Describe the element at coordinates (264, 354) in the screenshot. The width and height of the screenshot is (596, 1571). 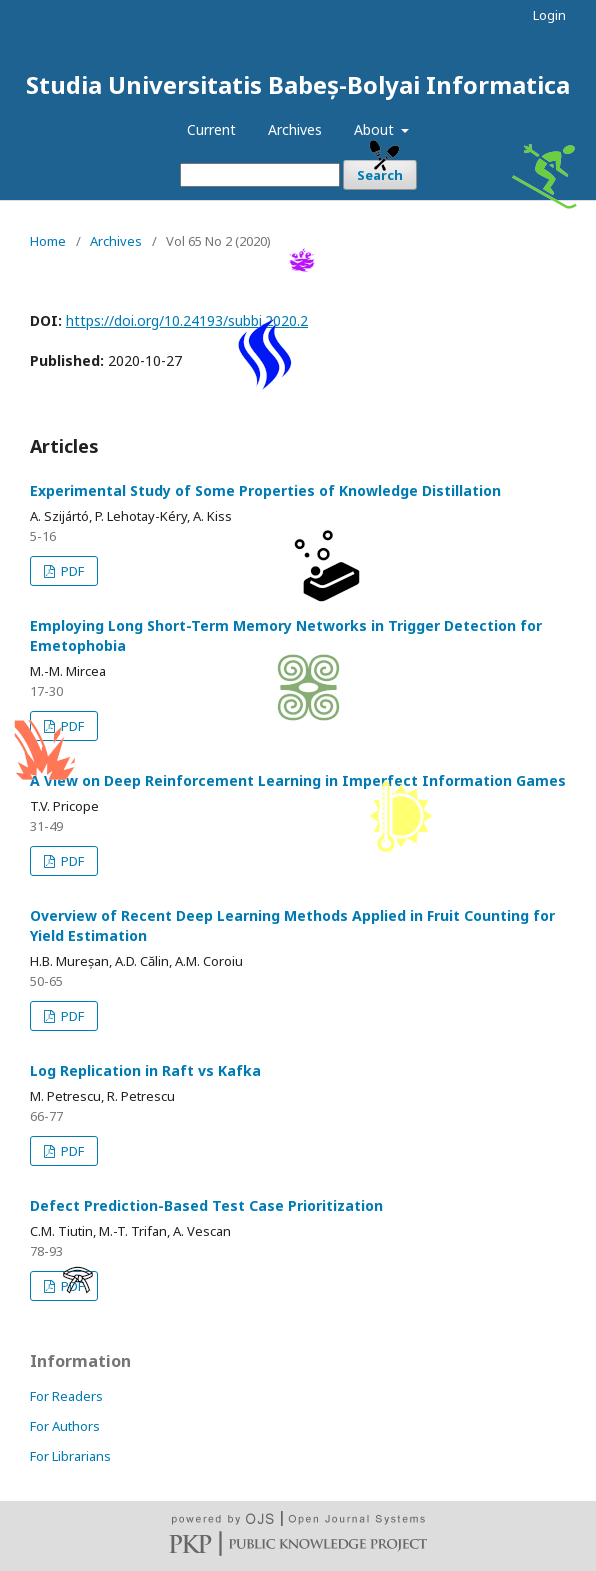
I see `indicates heat or high temperature status` at that location.